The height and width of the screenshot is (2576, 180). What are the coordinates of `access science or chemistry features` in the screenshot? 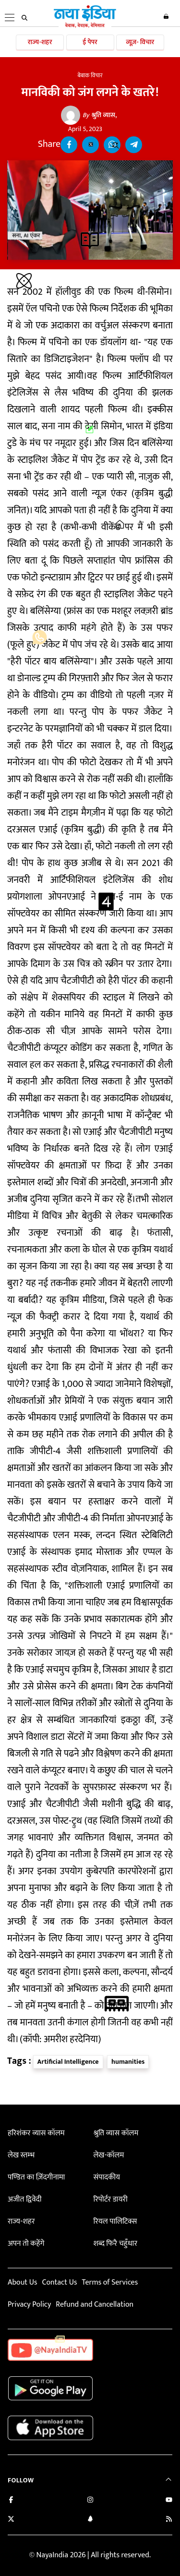 It's located at (24, 281).